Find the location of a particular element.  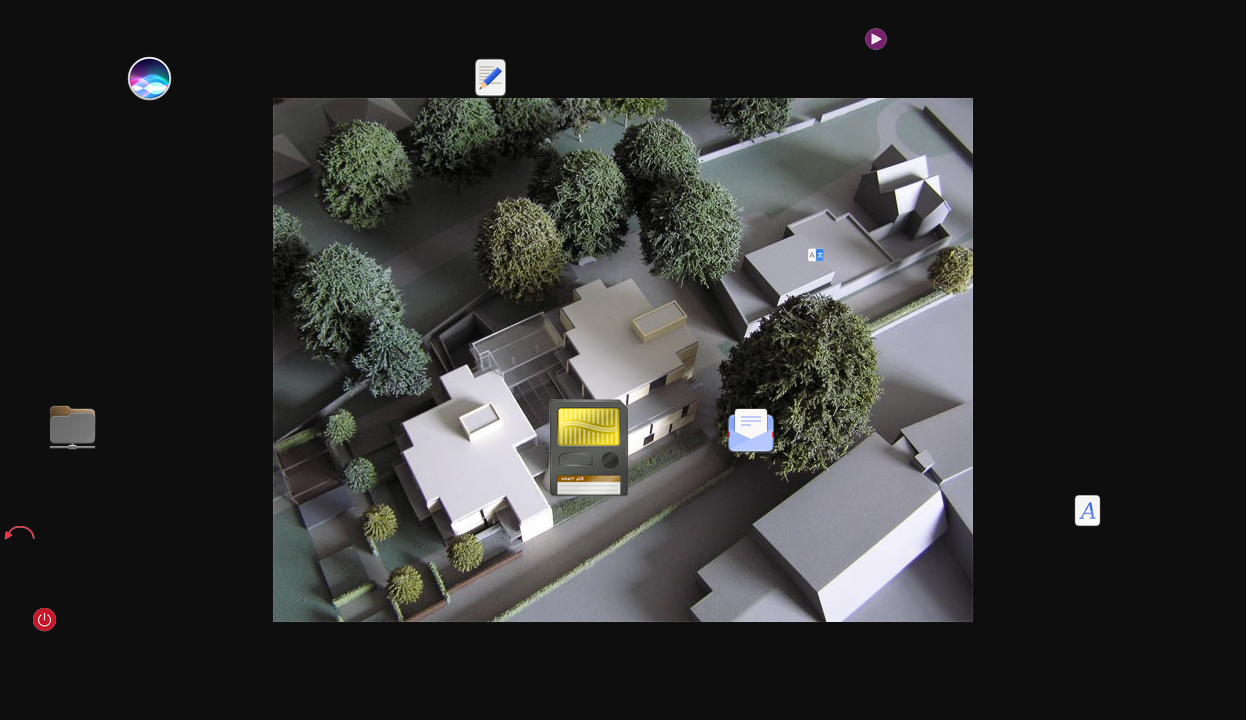

access removable flash storage device is located at coordinates (588, 450).